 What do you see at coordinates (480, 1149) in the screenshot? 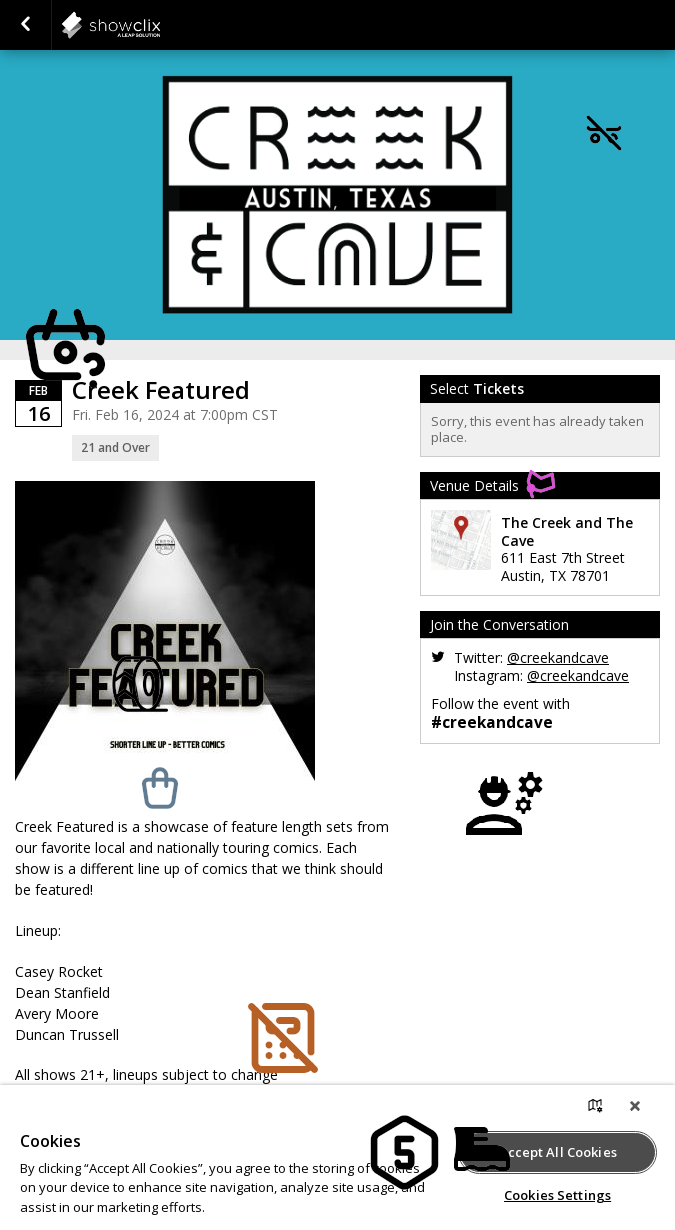
I see `view footwear or shoe options` at bounding box center [480, 1149].